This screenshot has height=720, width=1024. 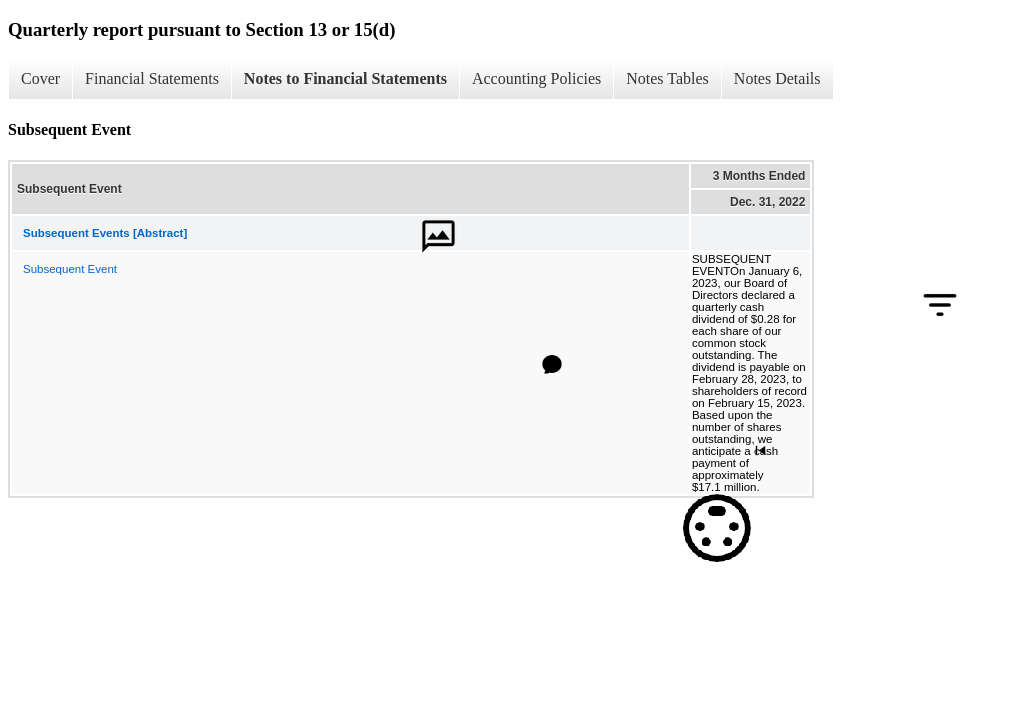 I want to click on open chat or messaging, so click(x=552, y=364).